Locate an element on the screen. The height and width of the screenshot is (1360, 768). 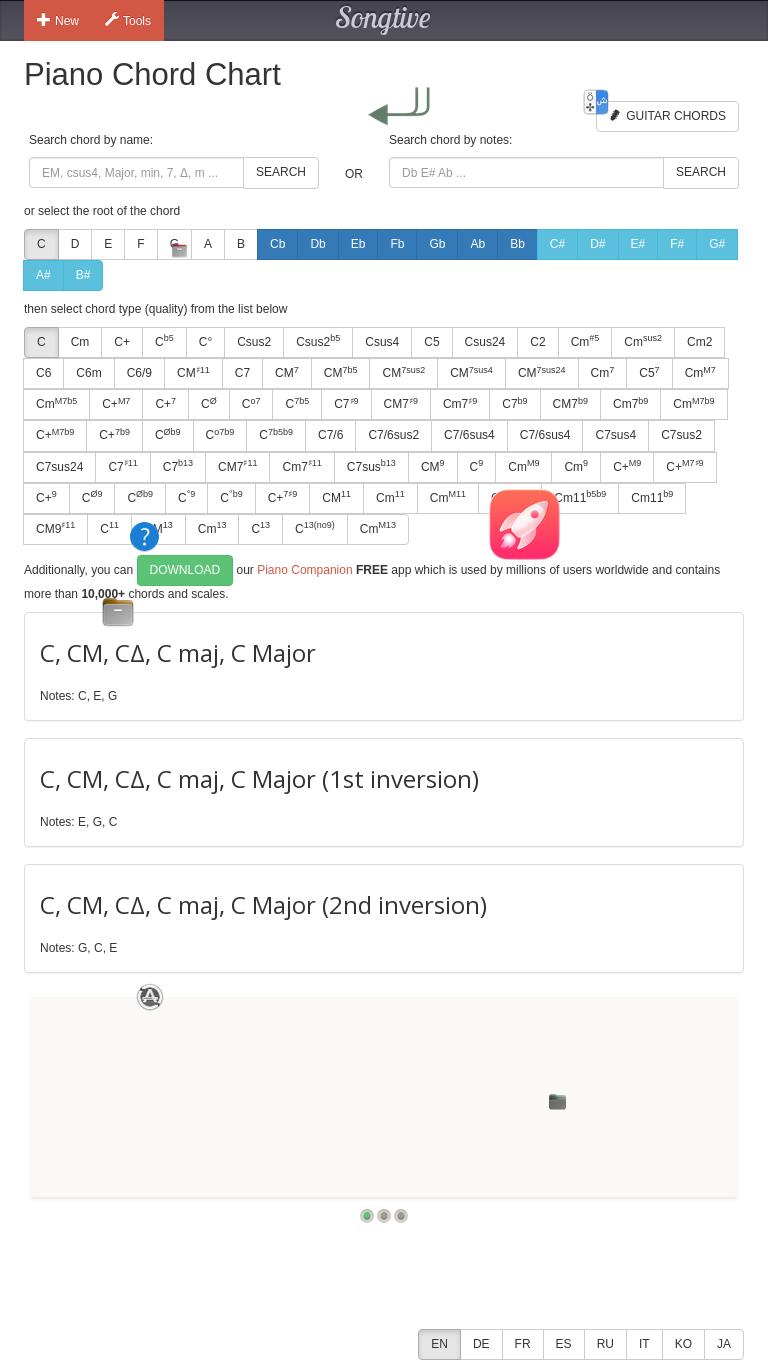
reply to all recipients of an email is located at coordinates (398, 106).